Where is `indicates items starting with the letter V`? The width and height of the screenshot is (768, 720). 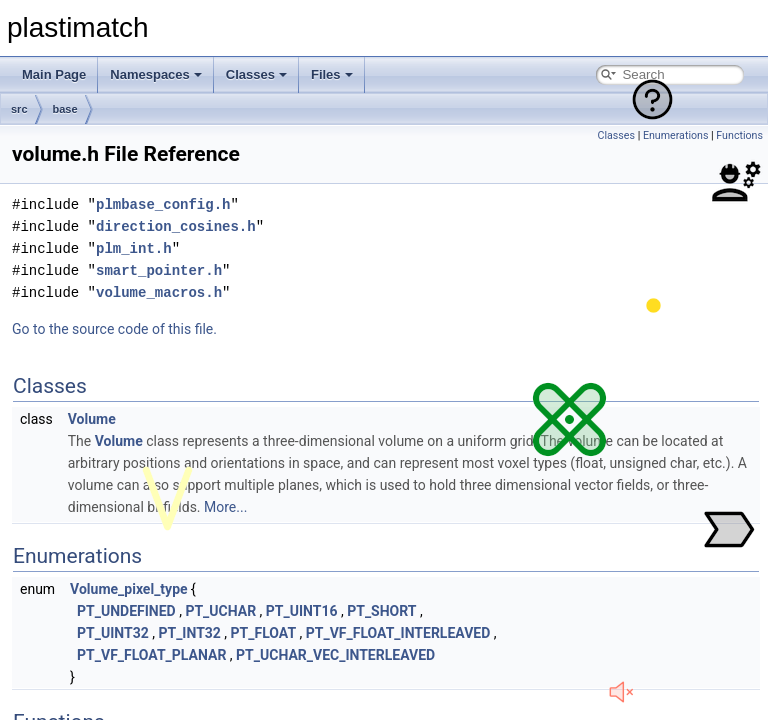 indicates items starting with the letter V is located at coordinates (167, 498).